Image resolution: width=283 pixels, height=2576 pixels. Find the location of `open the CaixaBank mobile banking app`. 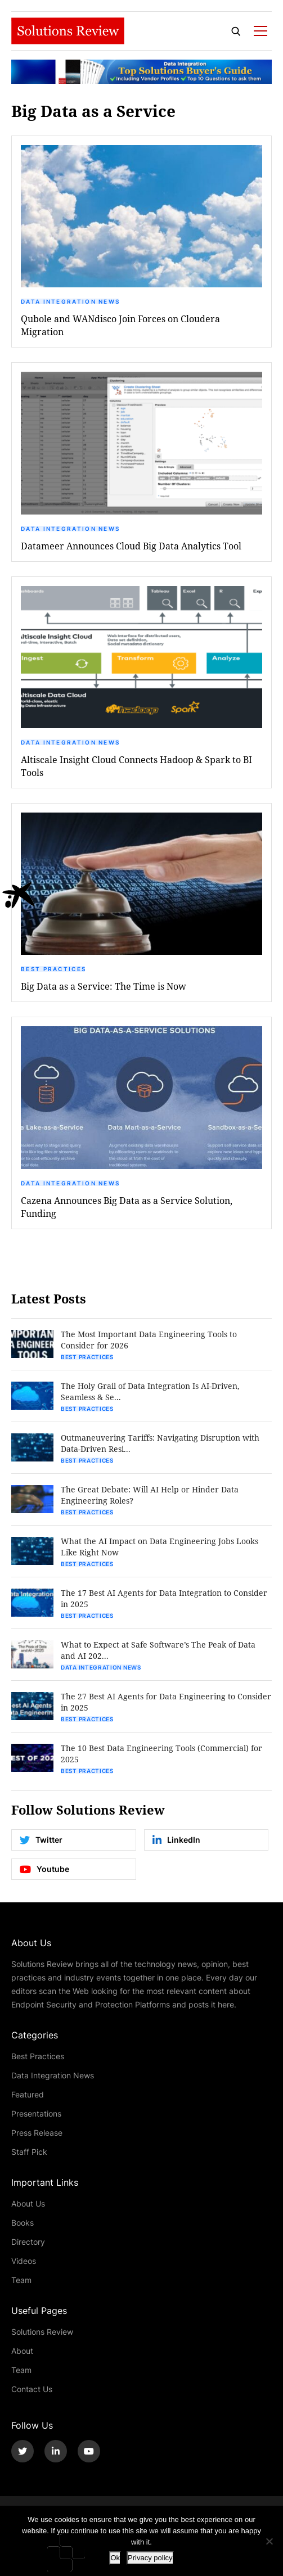

open the CaixaBank mobile banking app is located at coordinates (19, 895).